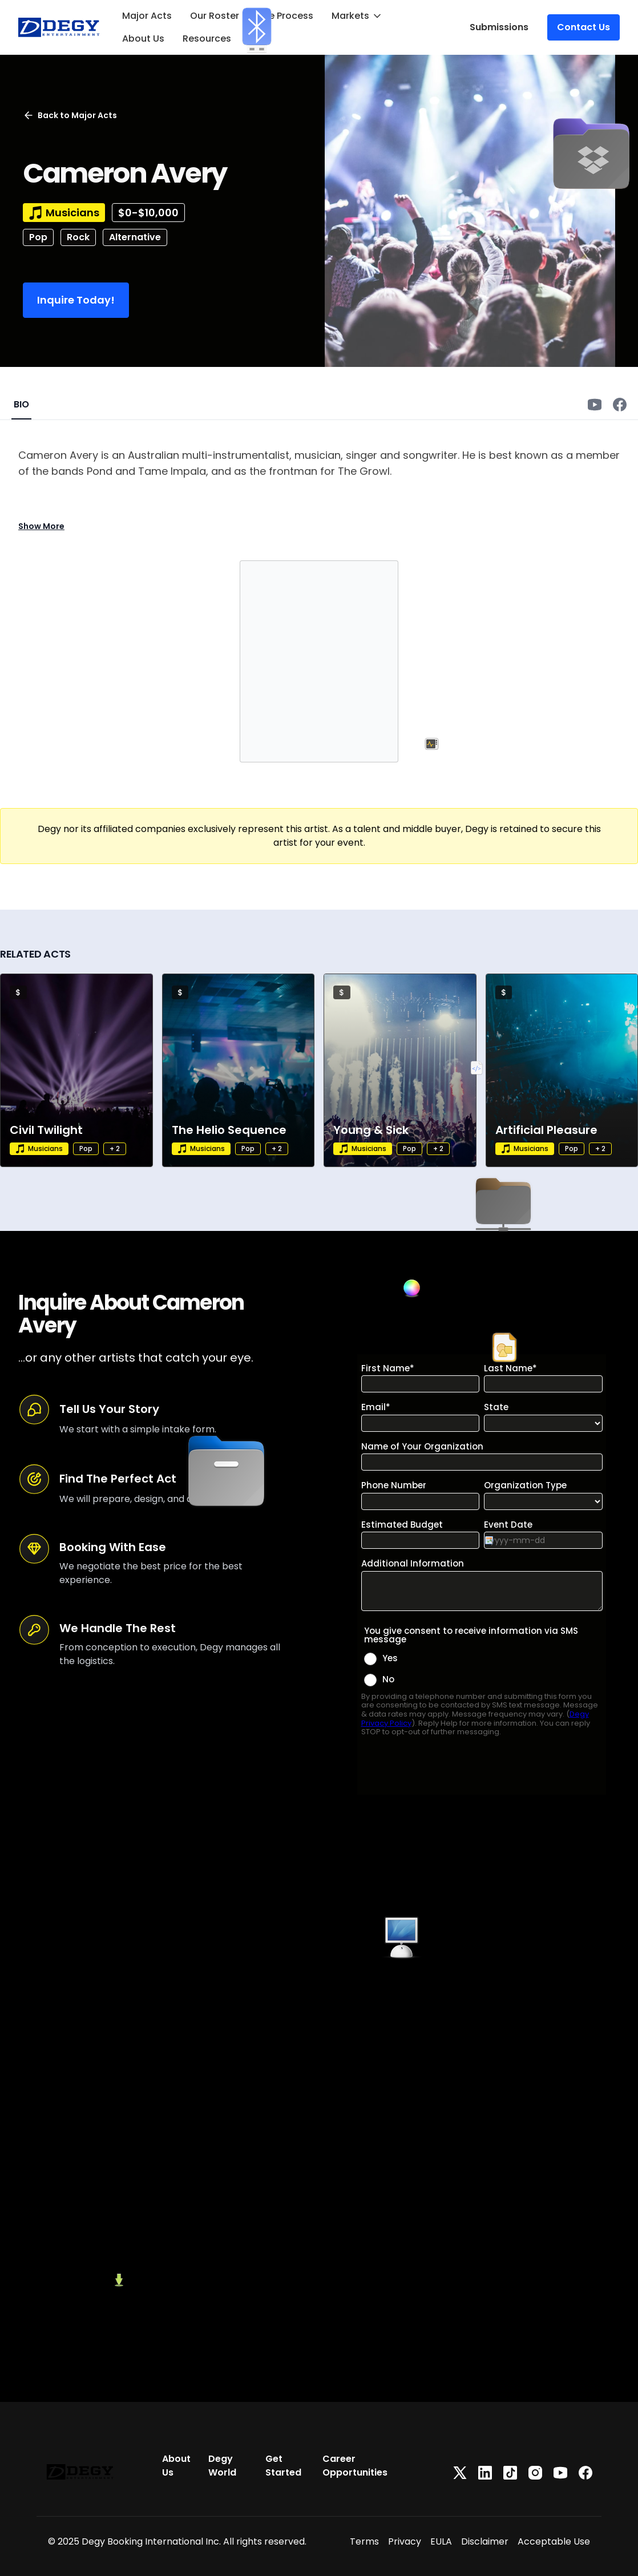 The width and height of the screenshot is (638, 2576). What do you see at coordinates (431, 744) in the screenshot?
I see `open system monitor to view CPU and memory usage` at bounding box center [431, 744].